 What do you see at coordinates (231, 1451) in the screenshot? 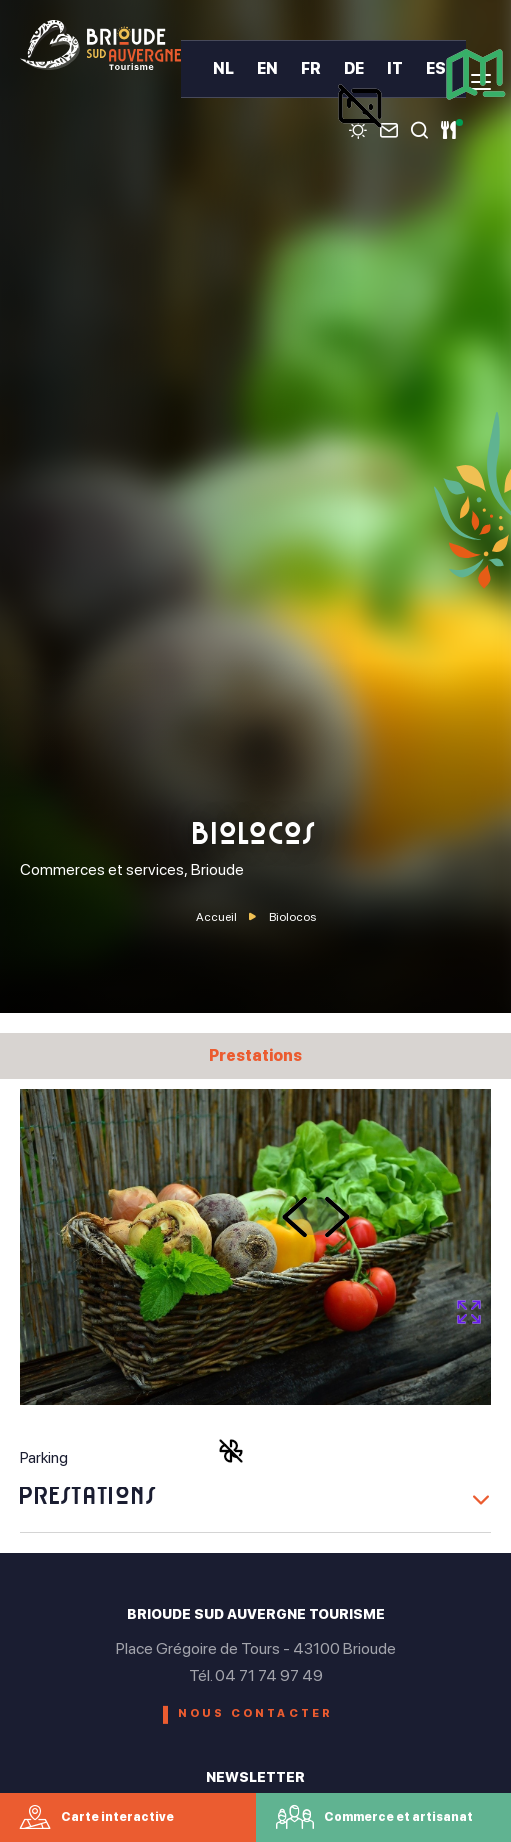
I see `wind energy source disabled or unavailable` at bounding box center [231, 1451].